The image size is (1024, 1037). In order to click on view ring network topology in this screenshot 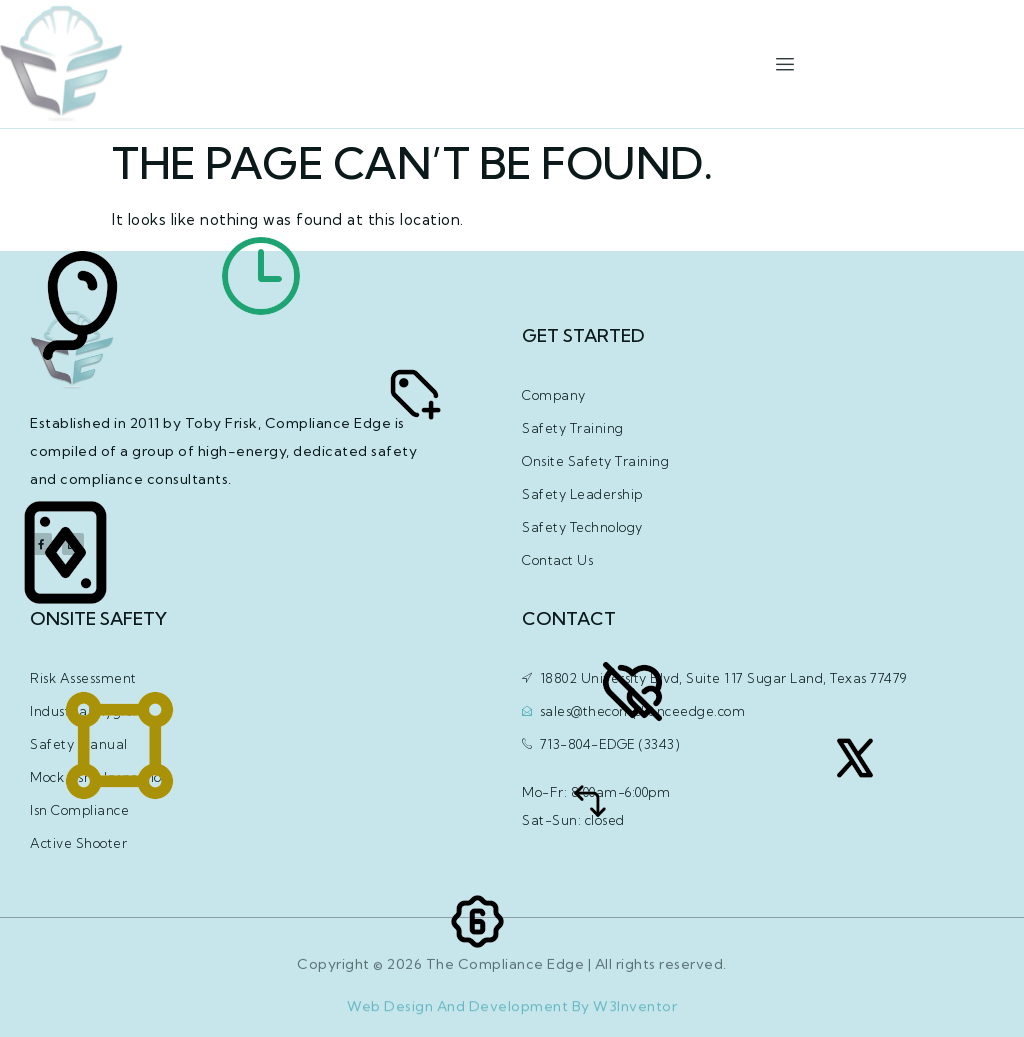, I will do `click(119, 745)`.